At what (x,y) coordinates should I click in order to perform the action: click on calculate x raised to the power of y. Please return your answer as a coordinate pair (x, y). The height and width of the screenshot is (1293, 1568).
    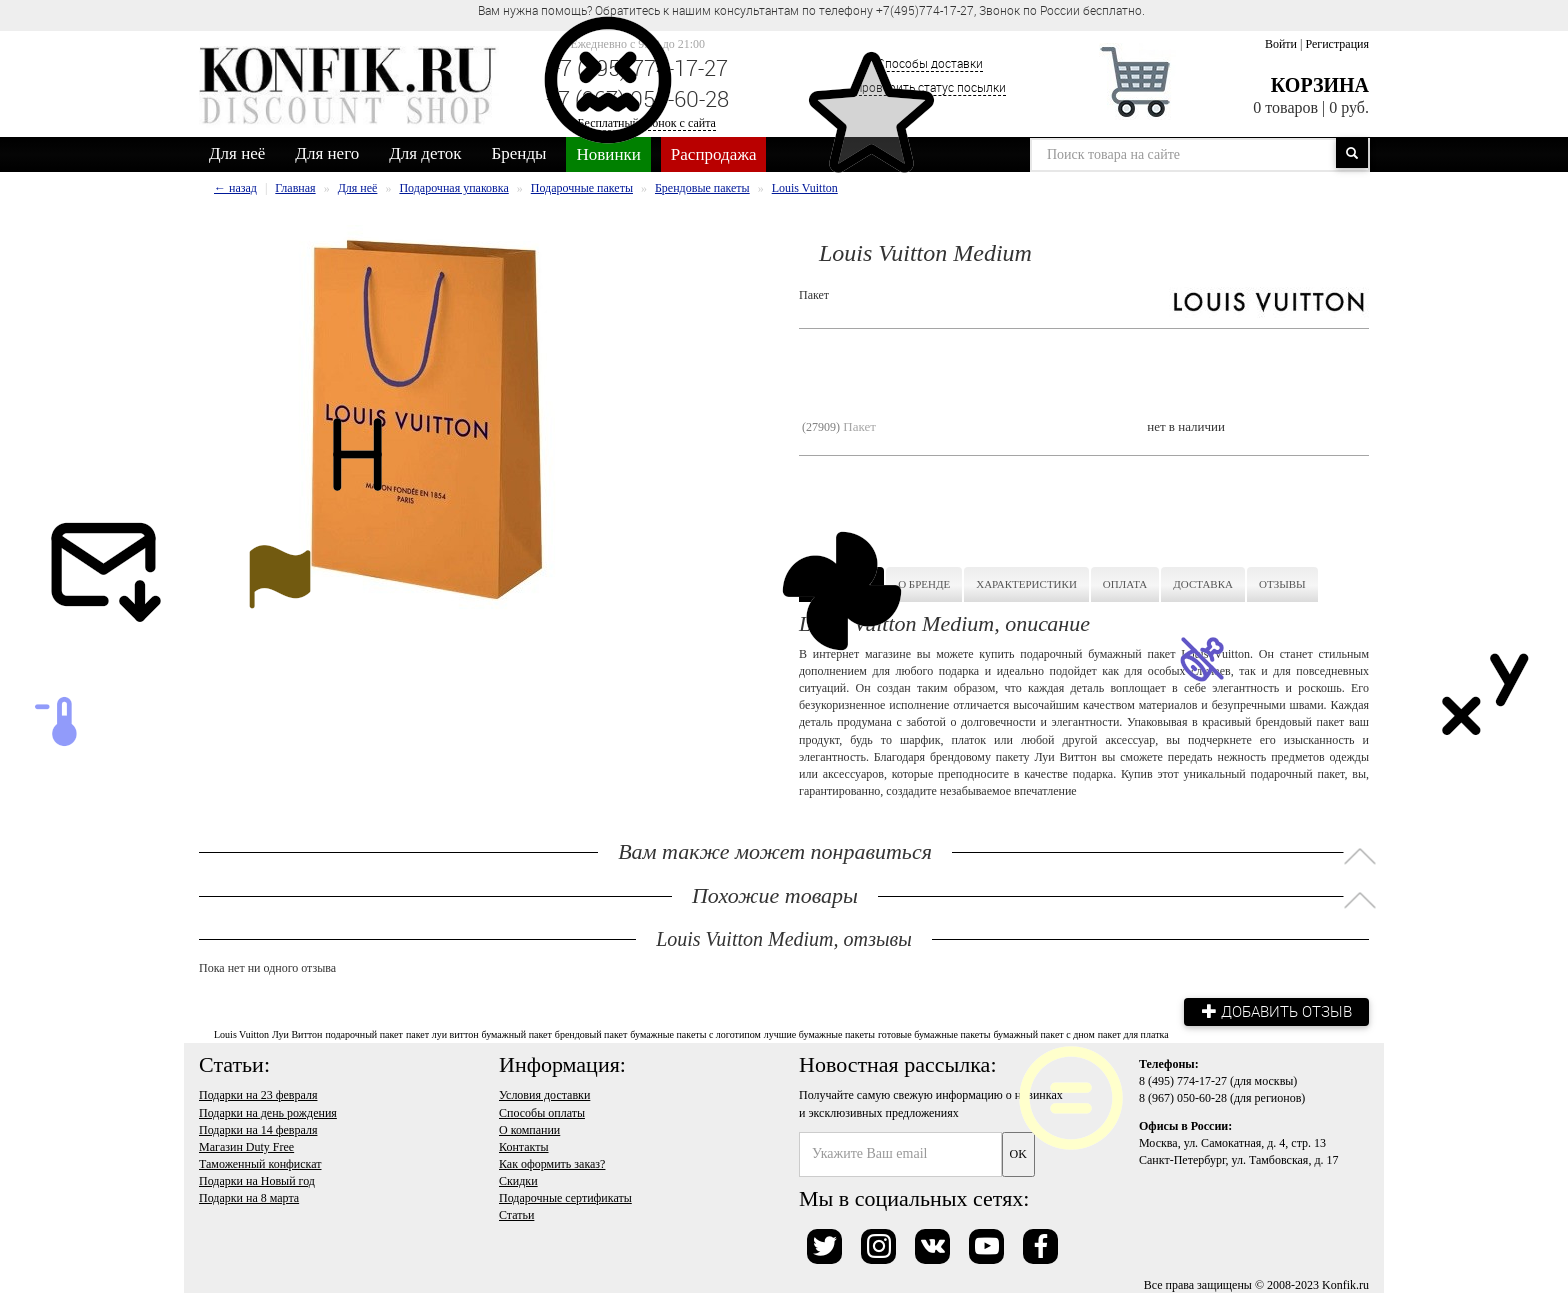
    Looking at the image, I should click on (1480, 701).